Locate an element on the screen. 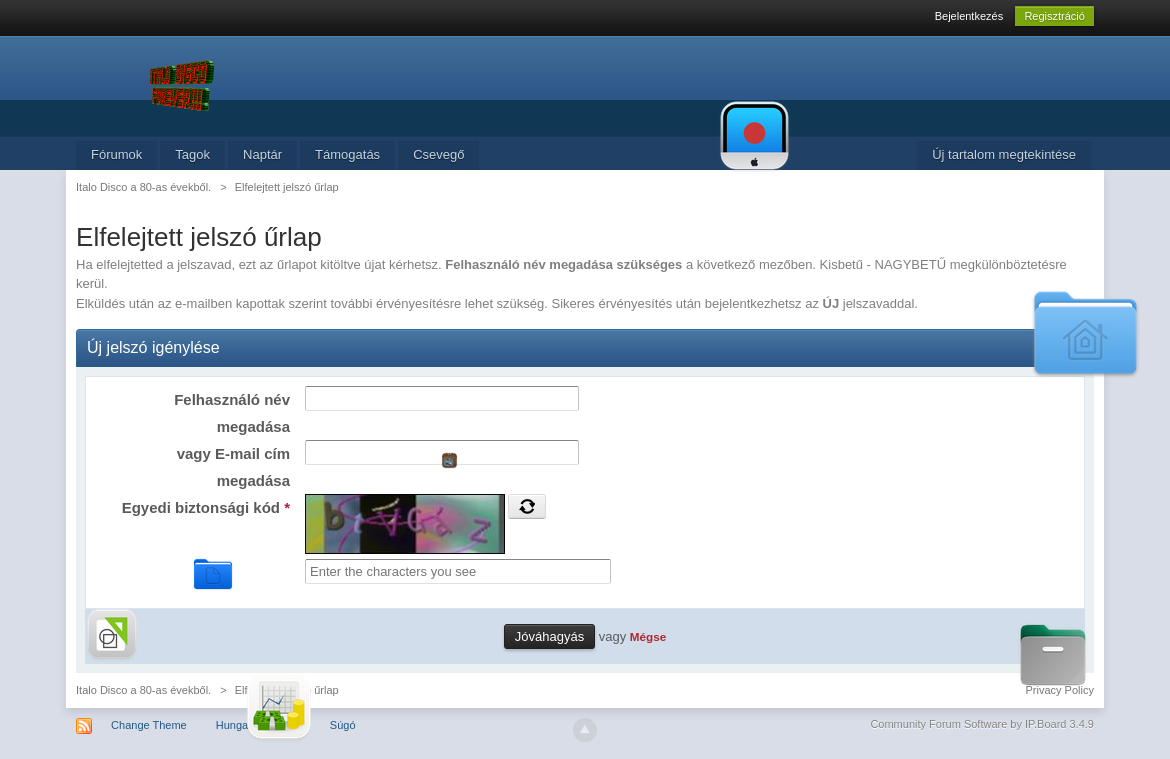 Image resolution: width=1170 pixels, height=759 pixels. open Televido app is located at coordinates (449, 460).